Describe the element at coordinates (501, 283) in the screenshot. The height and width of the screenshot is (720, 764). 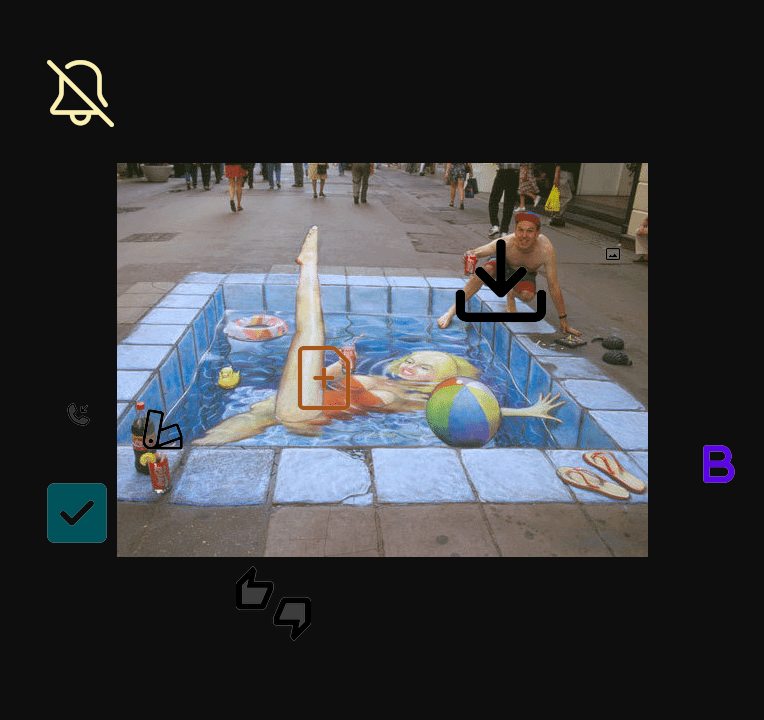
I see `download a file or document` at that location.